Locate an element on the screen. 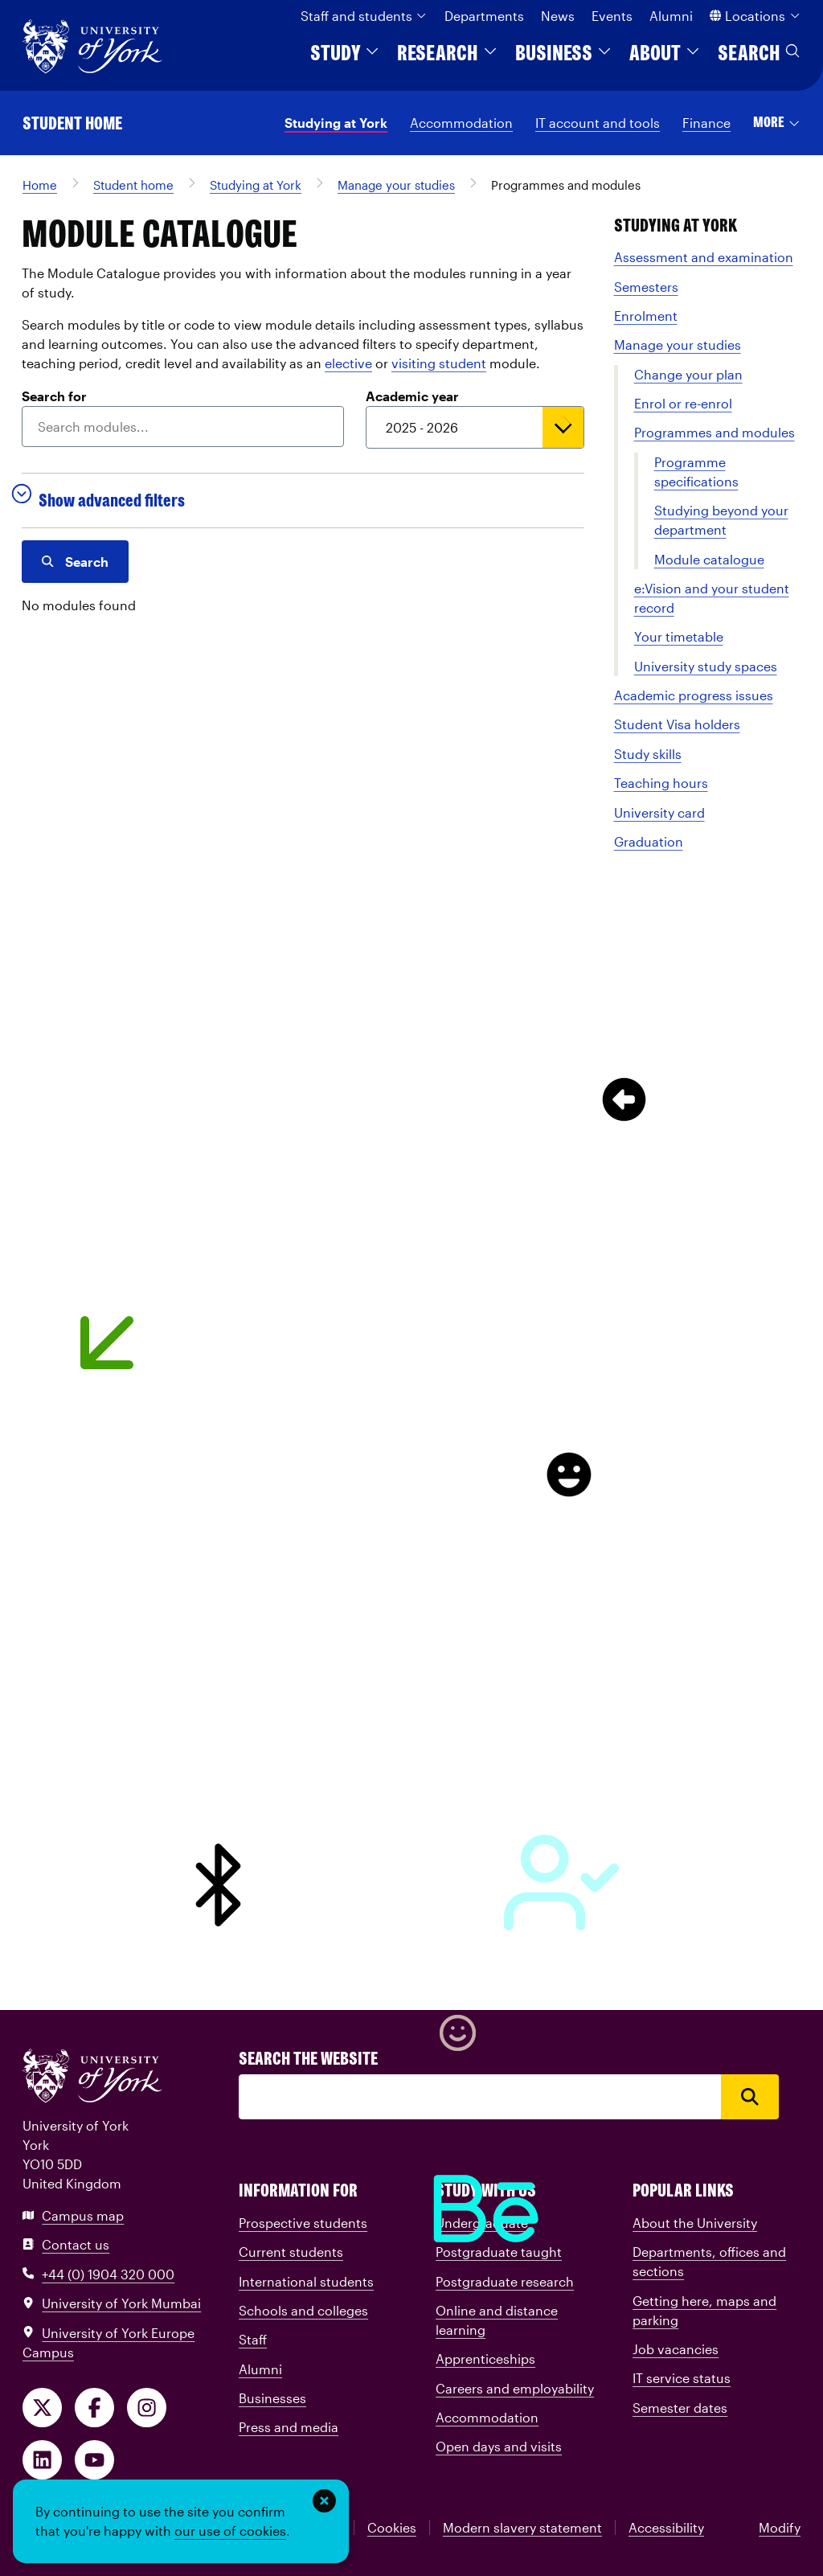 Image resolution: width=823 pixels, height=2576 pixels. navigate to bottom-left corner is located at coordinates (107, 1343).